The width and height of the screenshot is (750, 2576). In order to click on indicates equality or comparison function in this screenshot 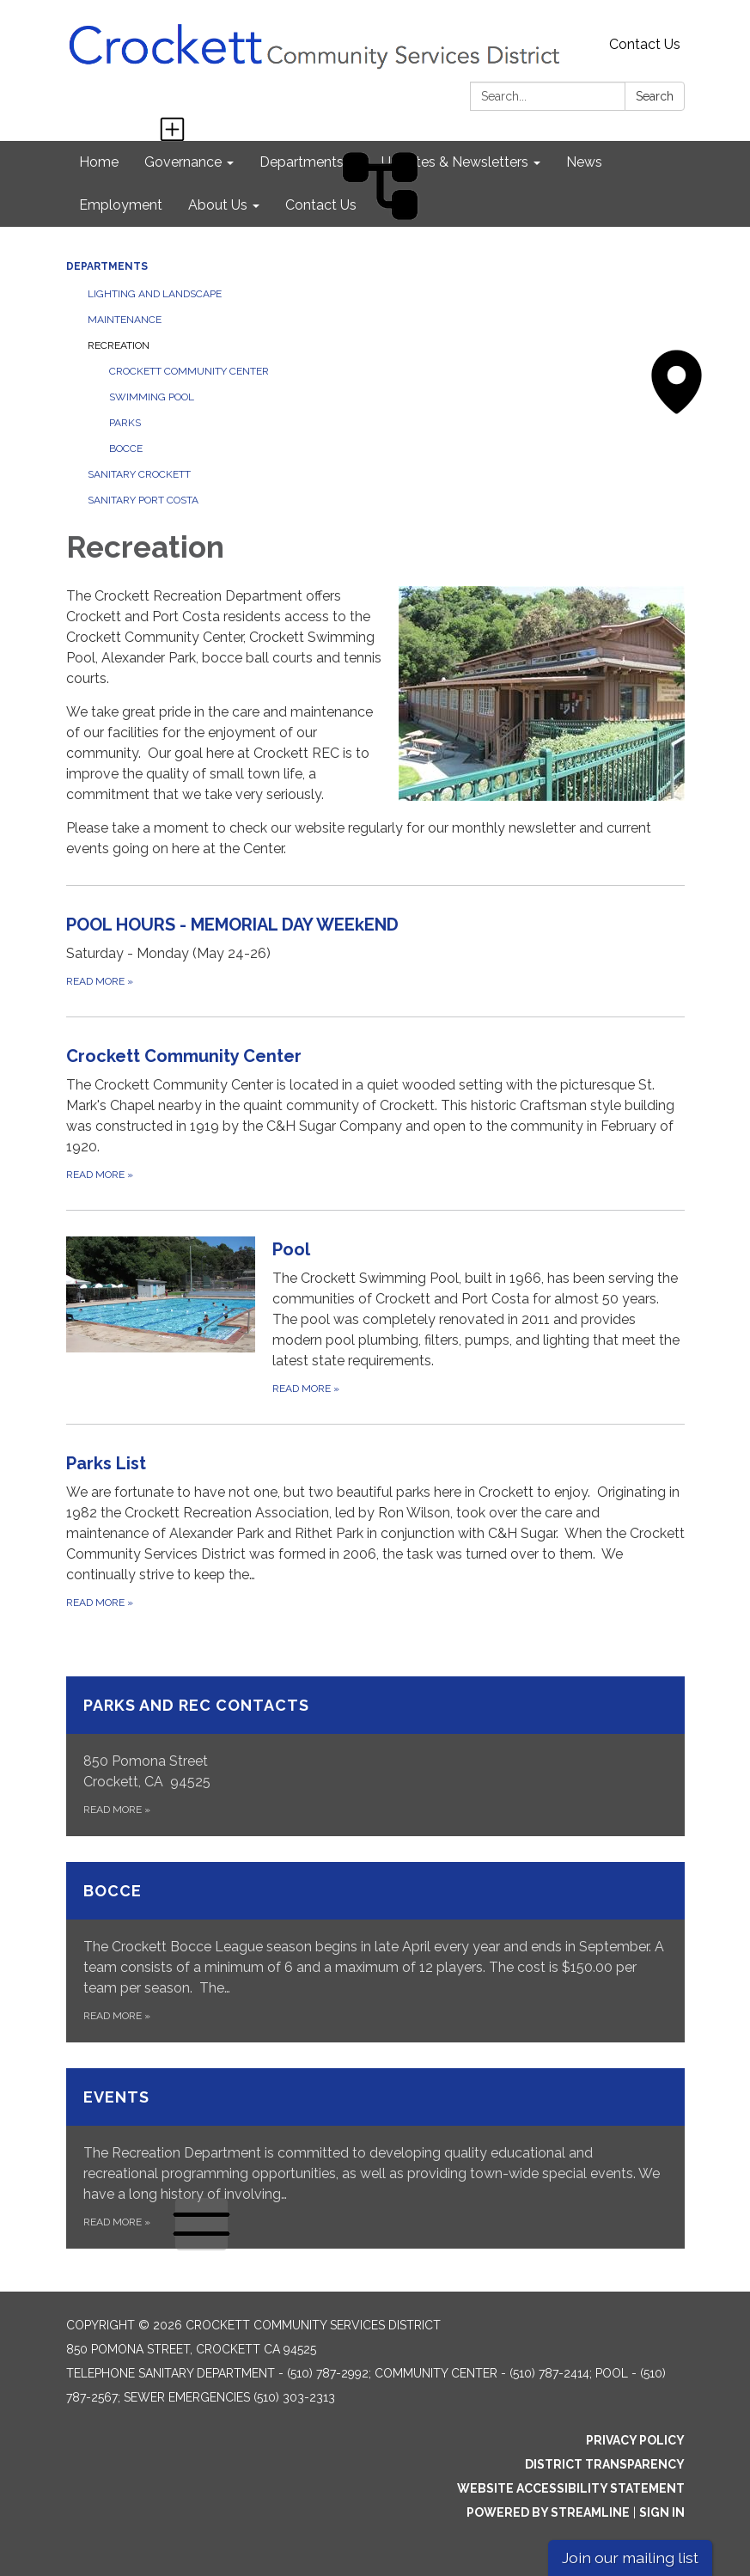, I will do `click(201, 2224)`.